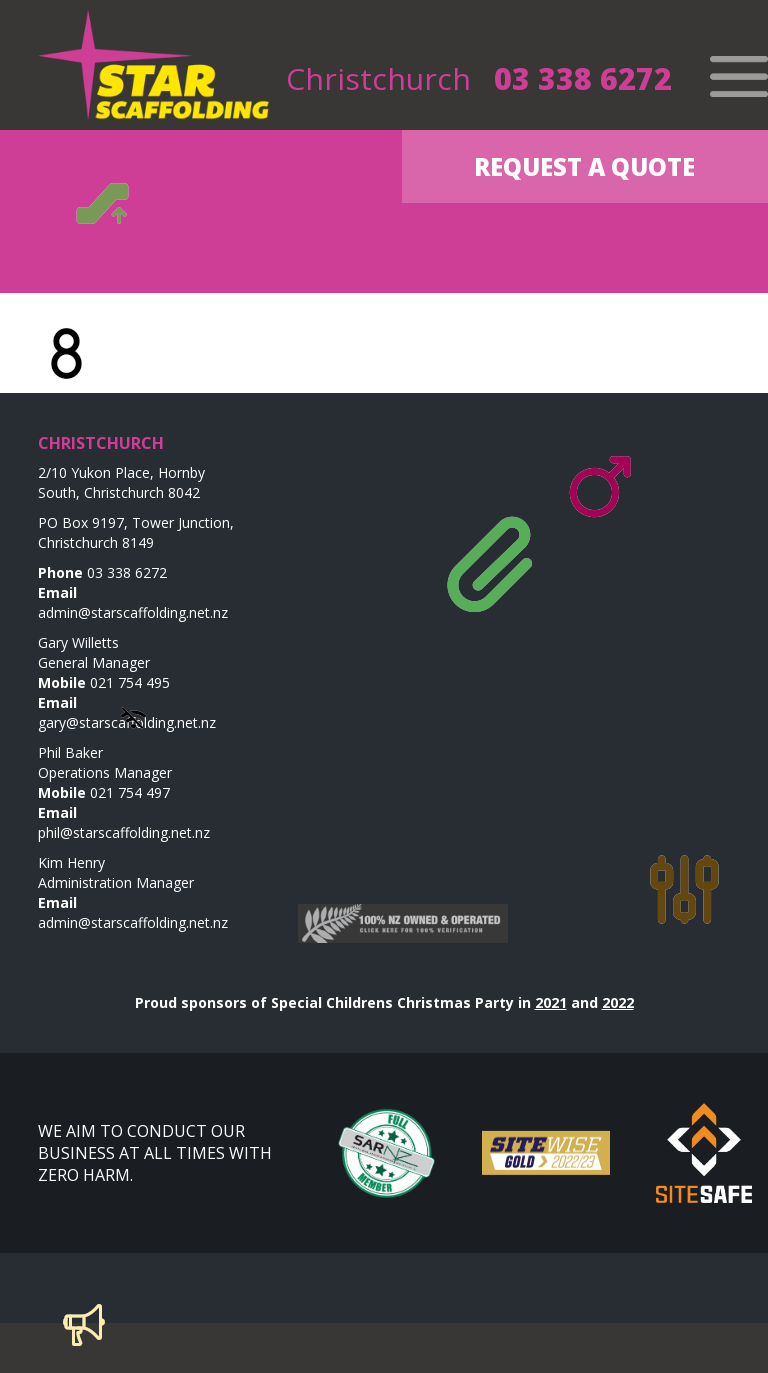  What do you see at coordinates (66, 353) in the screenshot?
I see `indicates the number eight in a list or sequence` at bounding box center [66, 353].